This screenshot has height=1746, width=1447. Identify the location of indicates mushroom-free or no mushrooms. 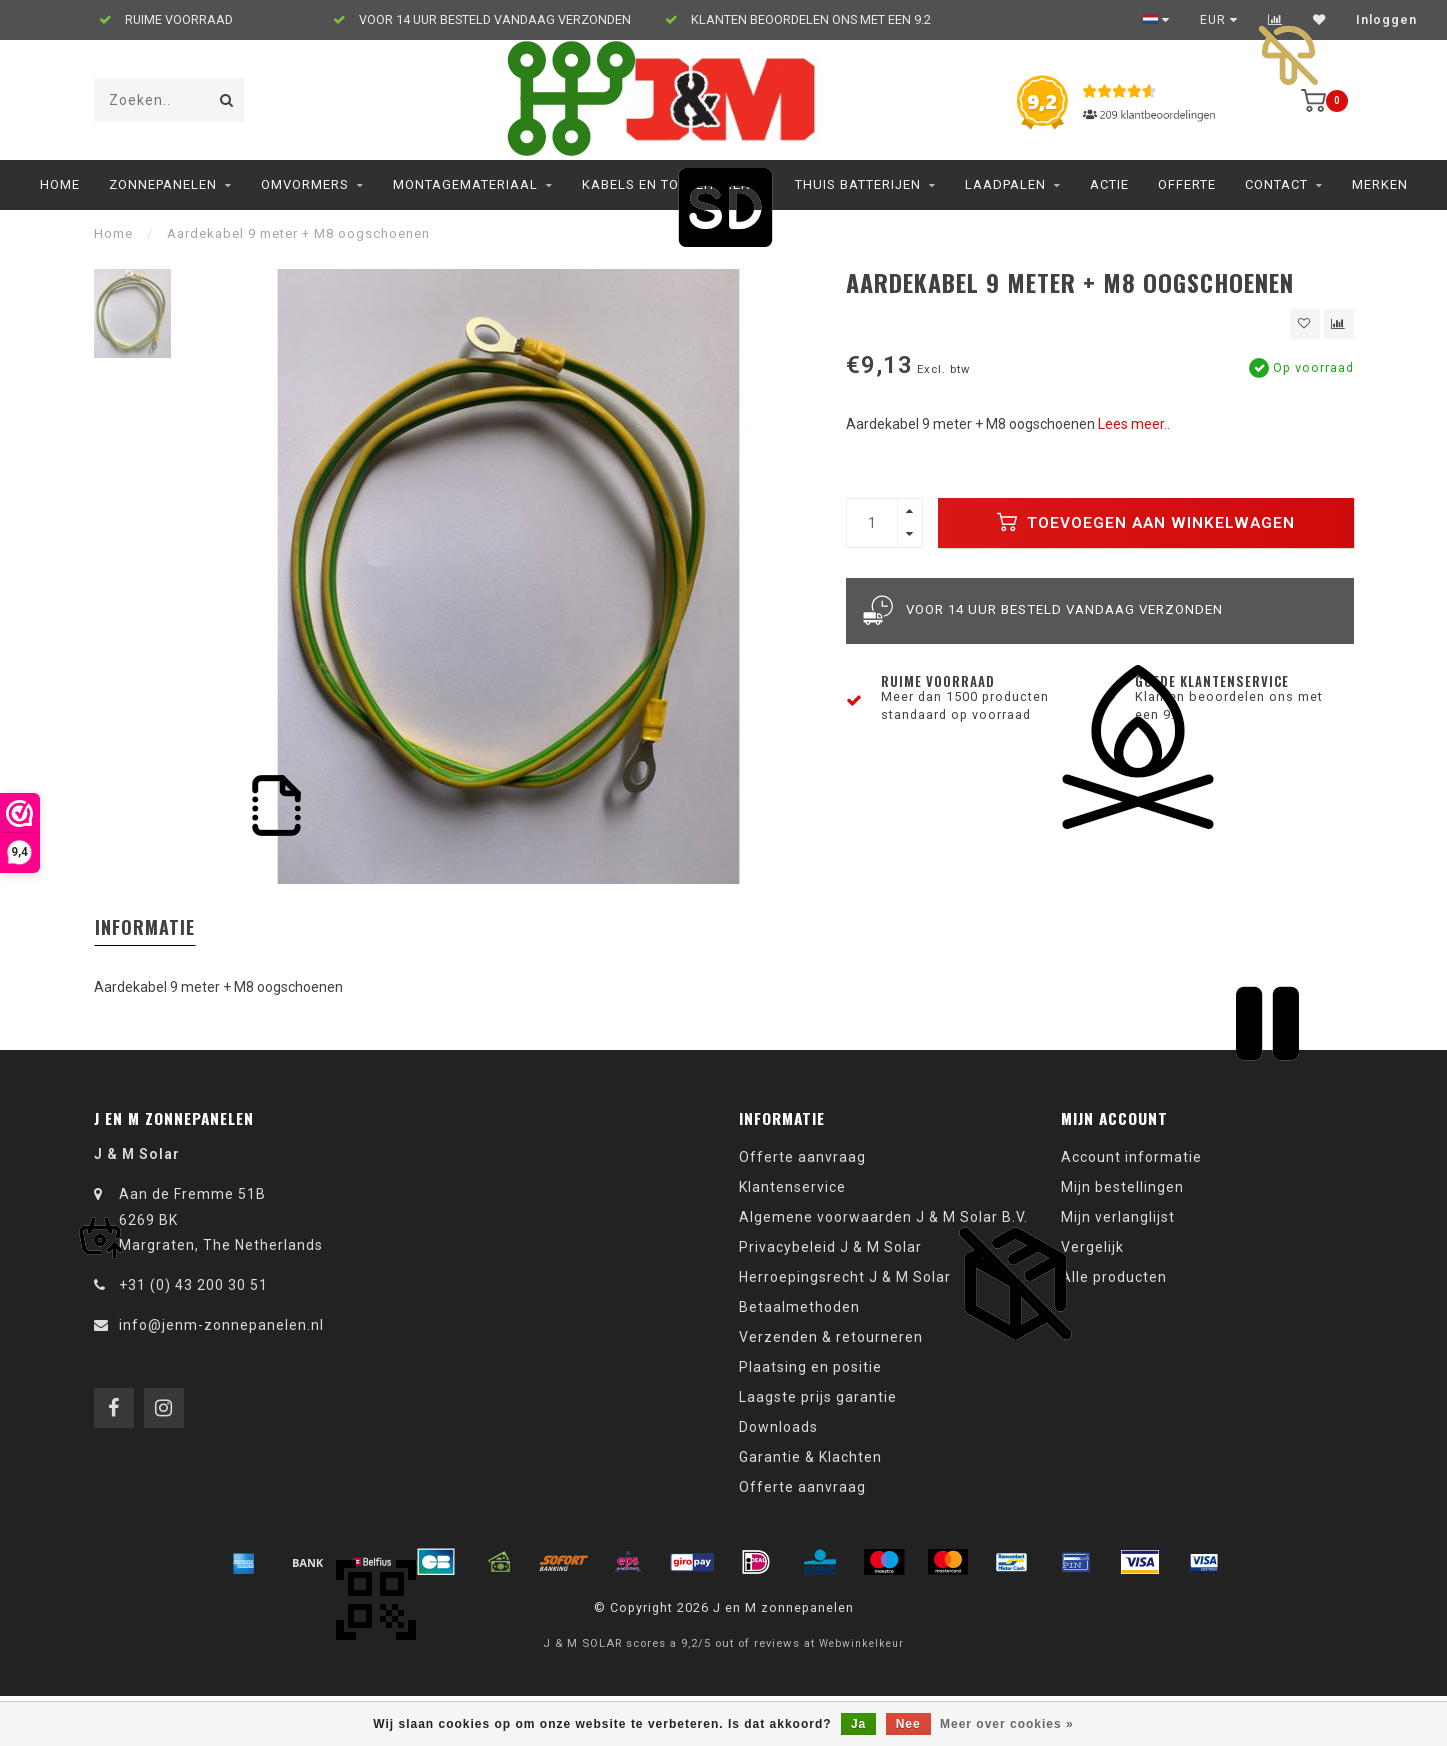
(1288, 55).